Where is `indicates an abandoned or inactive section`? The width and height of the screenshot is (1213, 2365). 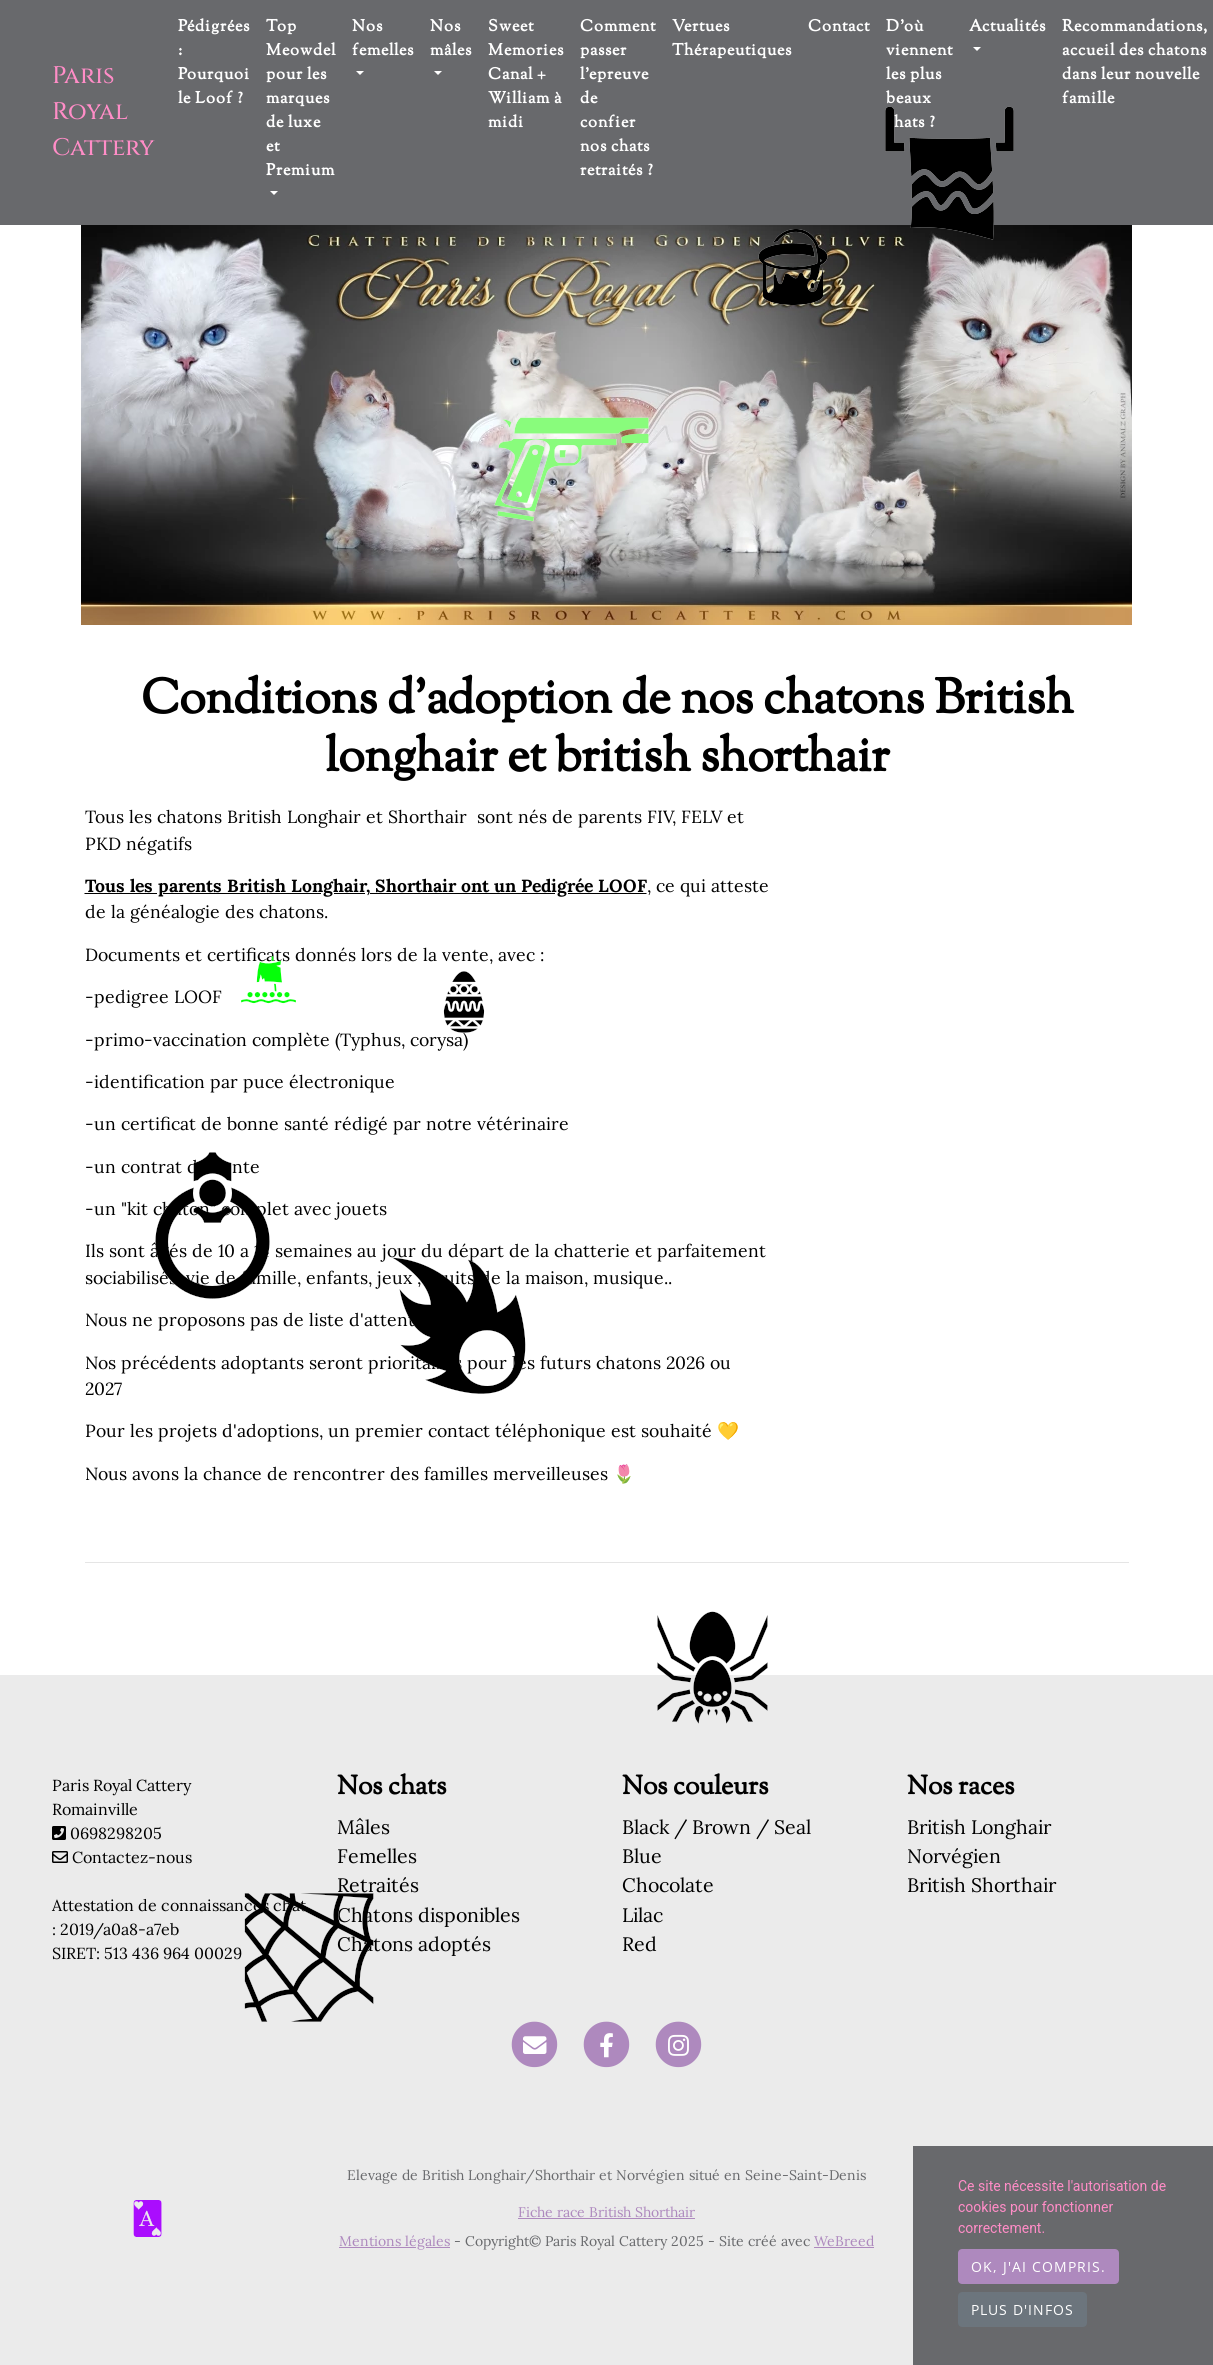 indicates an abandoned or inactive section is located at coordinates (309, 1957).